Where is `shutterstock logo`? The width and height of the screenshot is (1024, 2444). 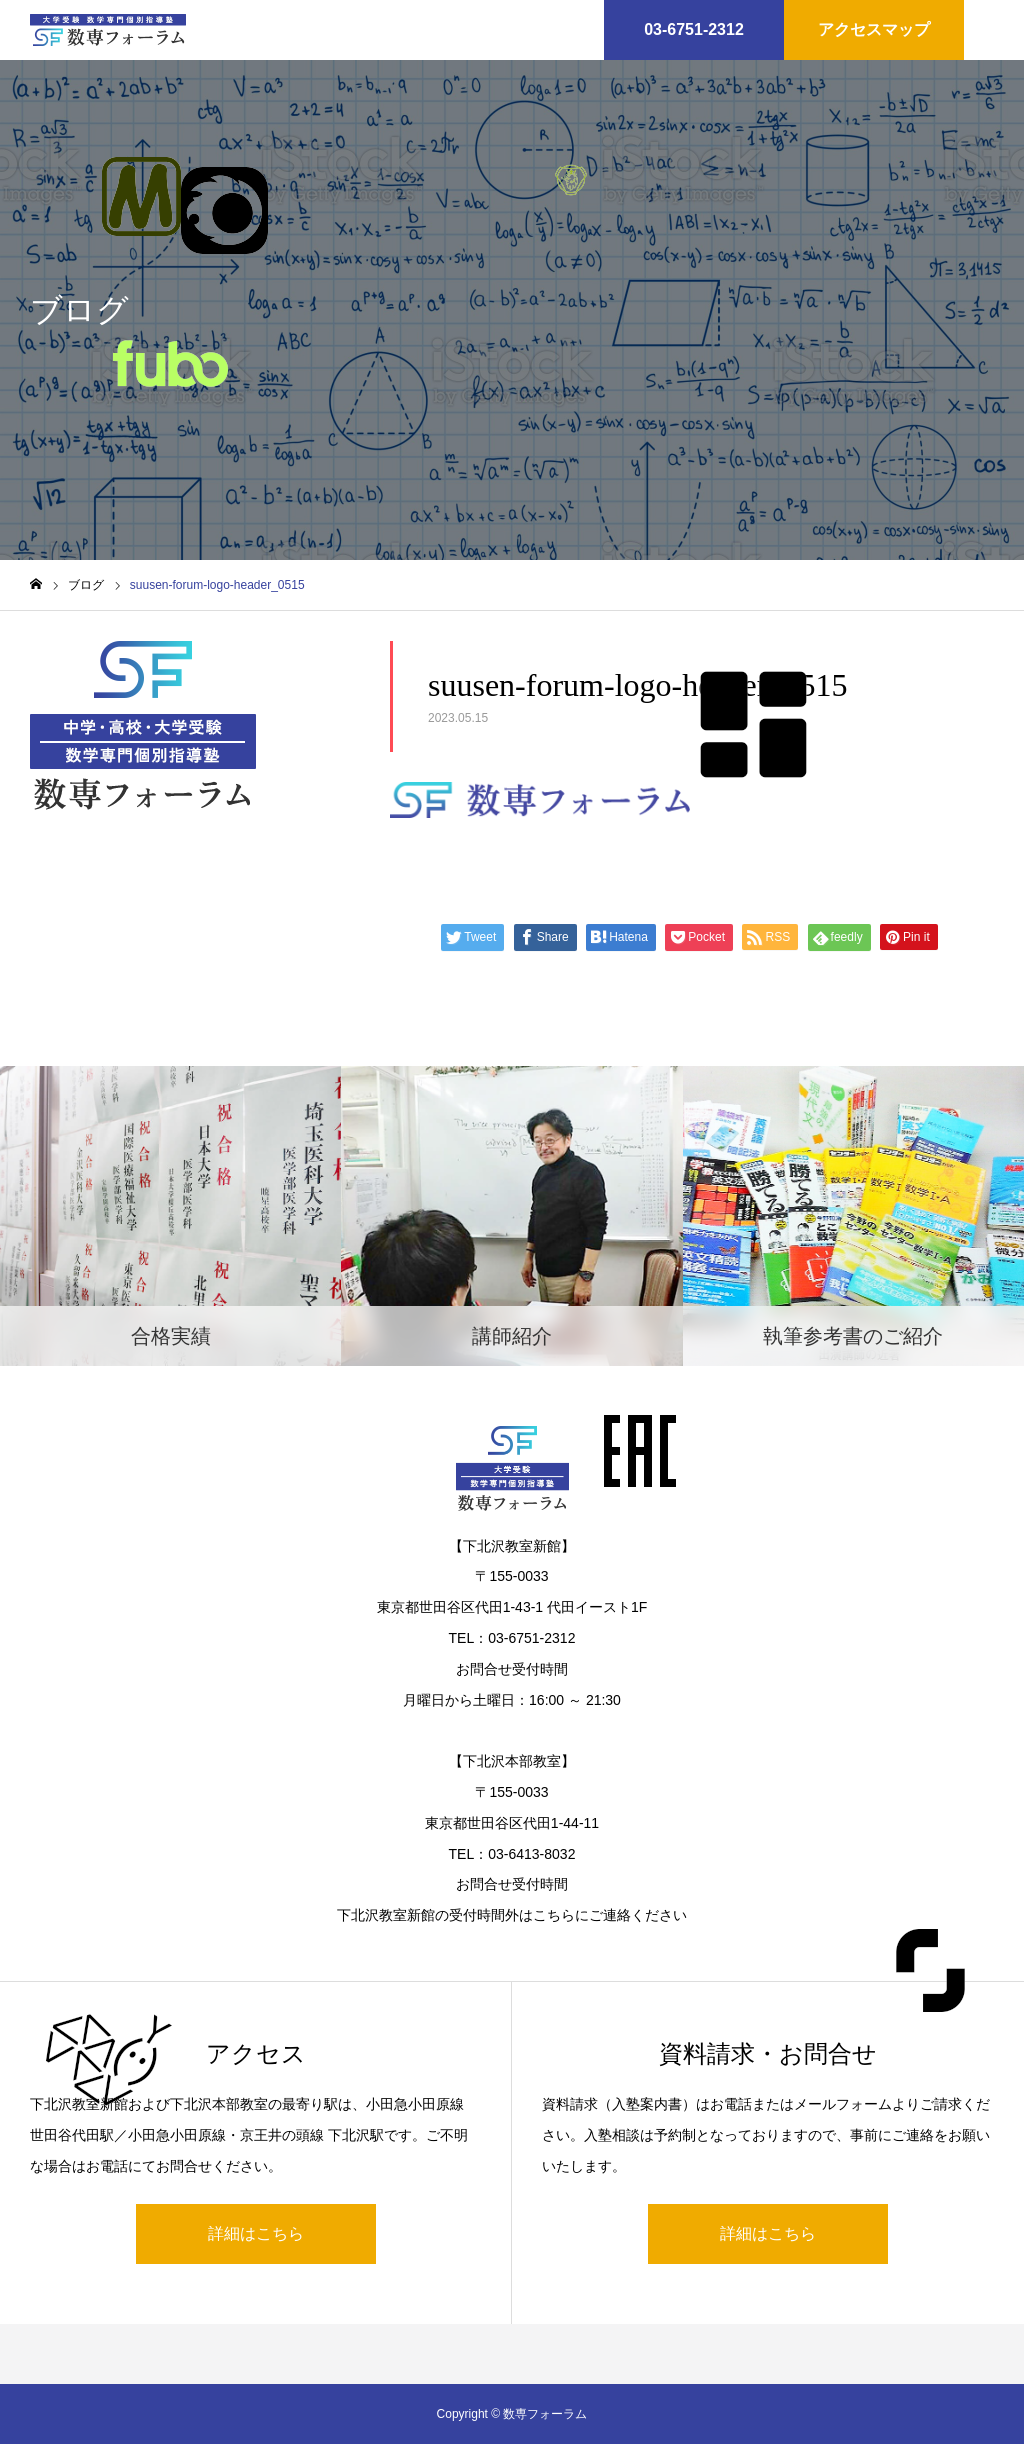 shutterstock logo is located at coordinates (930, 1970).